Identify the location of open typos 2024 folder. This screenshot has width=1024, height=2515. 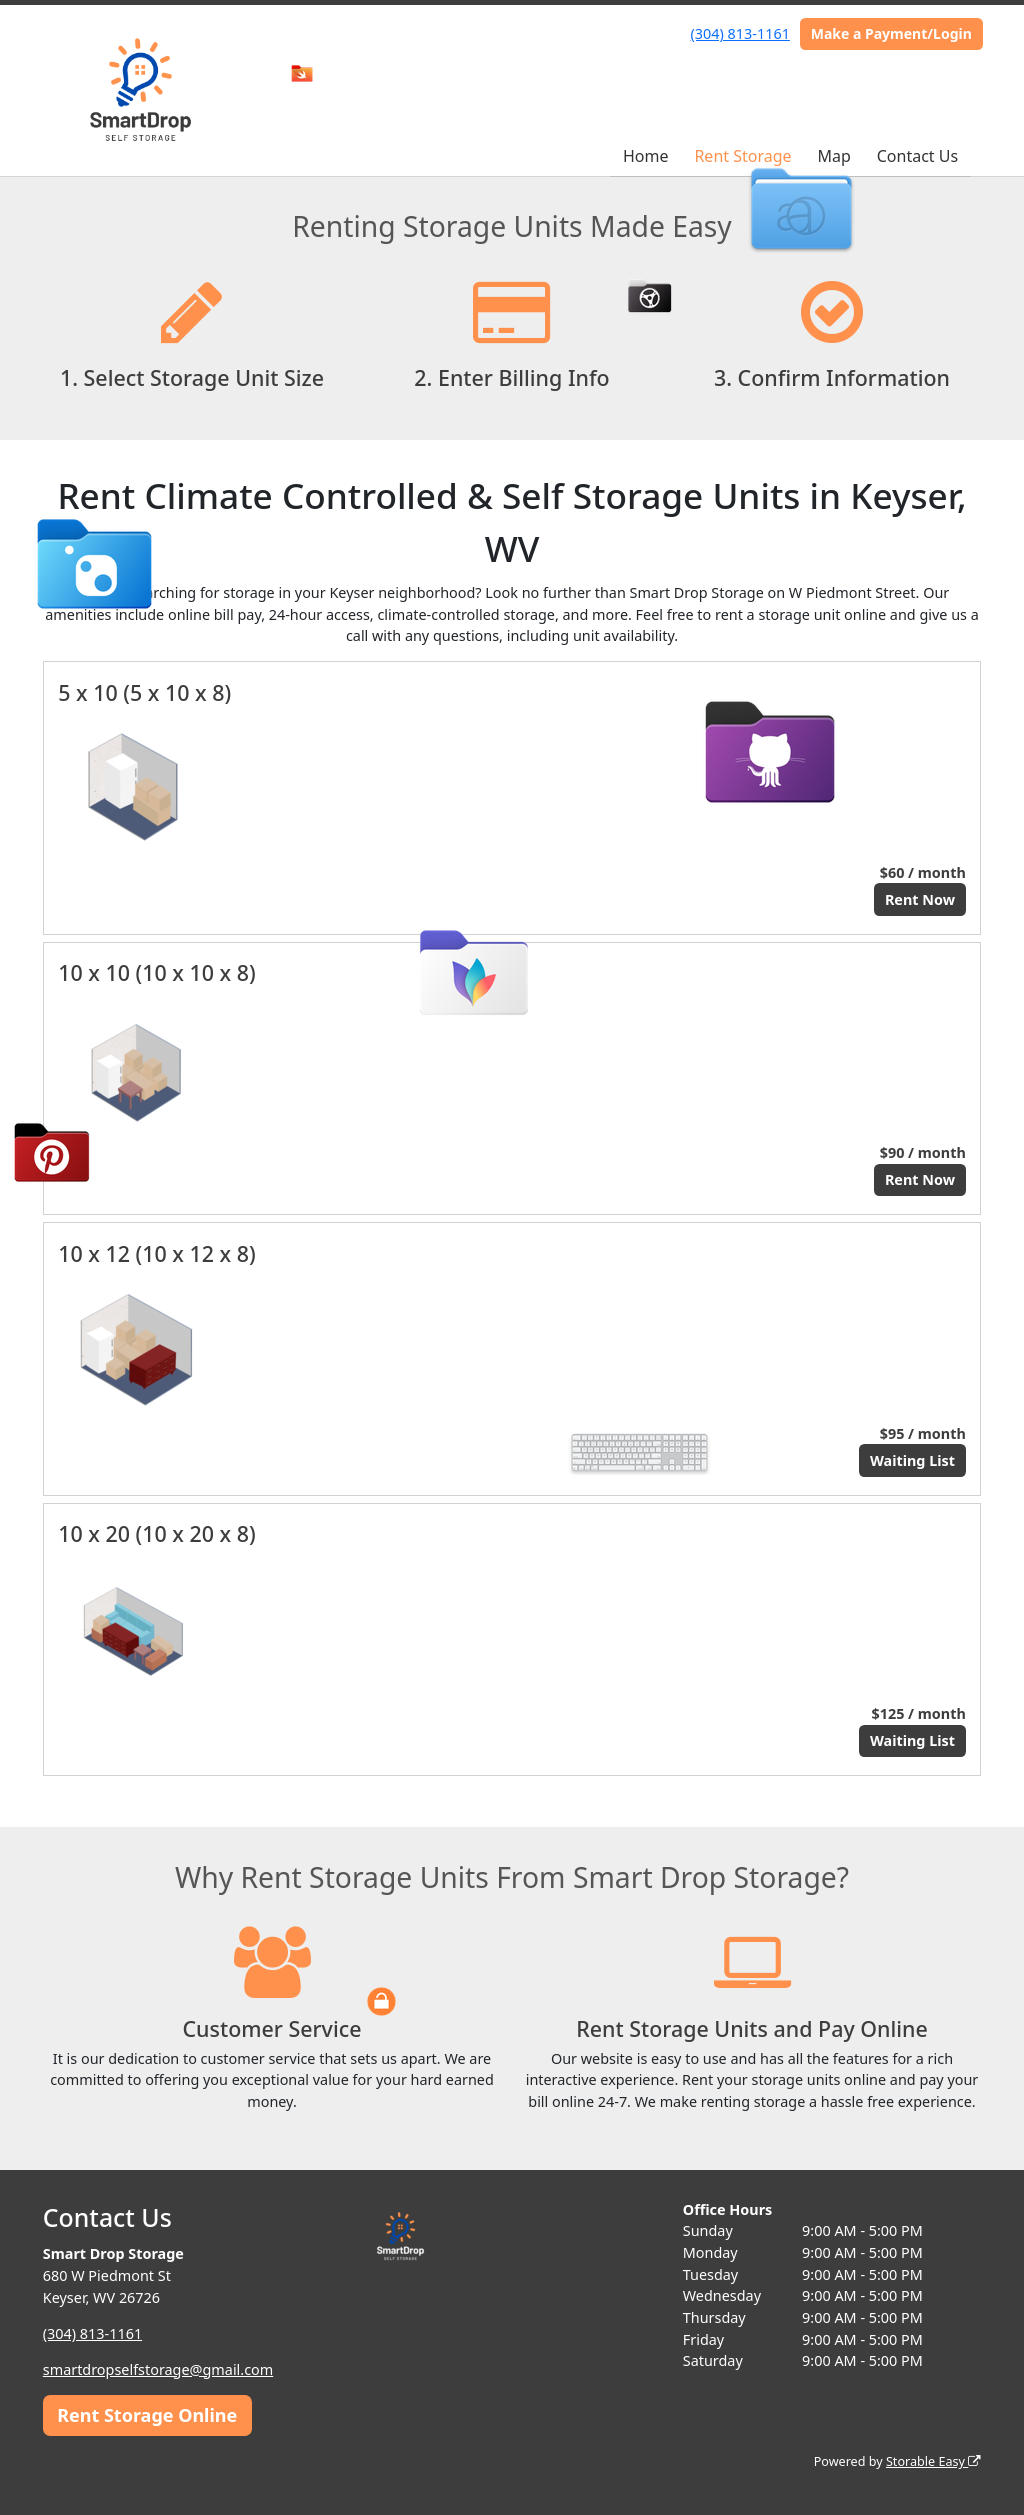
(801, 208).